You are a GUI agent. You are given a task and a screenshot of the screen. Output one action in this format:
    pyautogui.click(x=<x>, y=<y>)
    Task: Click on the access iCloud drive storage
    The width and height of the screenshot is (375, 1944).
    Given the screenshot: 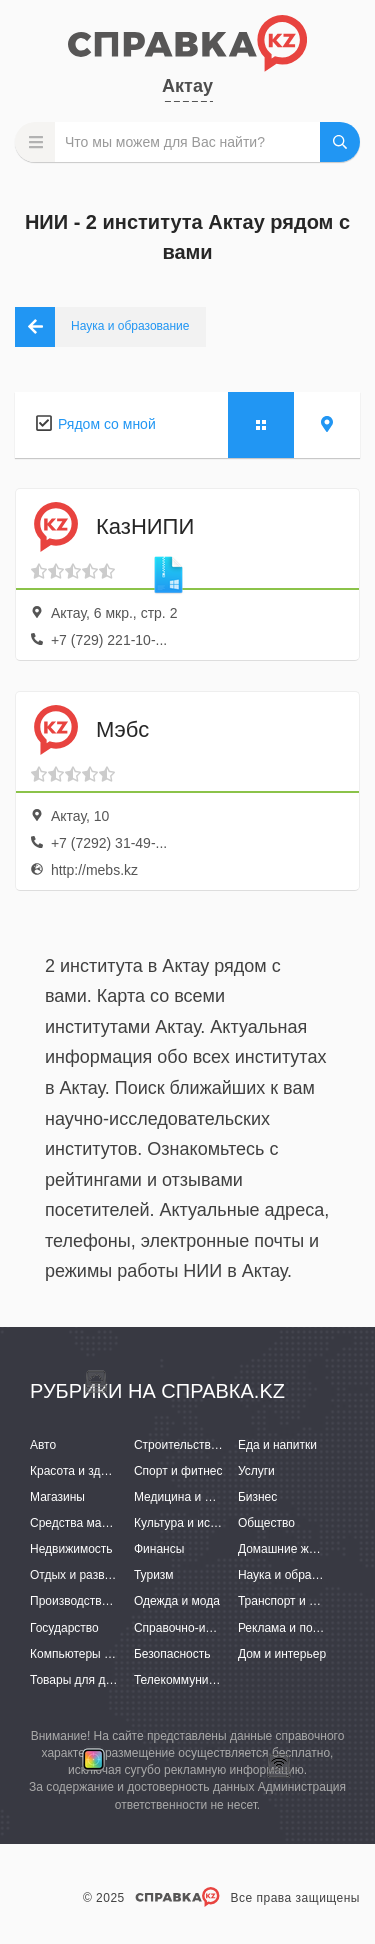 What is the action you would take?
    pyautogui.click(x=96, y=1382)
    